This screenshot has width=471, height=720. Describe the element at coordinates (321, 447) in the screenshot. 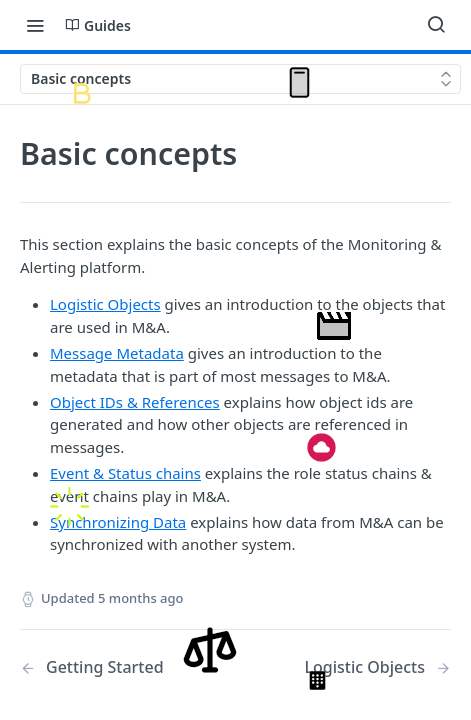

I see `access cloud storage` at that location.